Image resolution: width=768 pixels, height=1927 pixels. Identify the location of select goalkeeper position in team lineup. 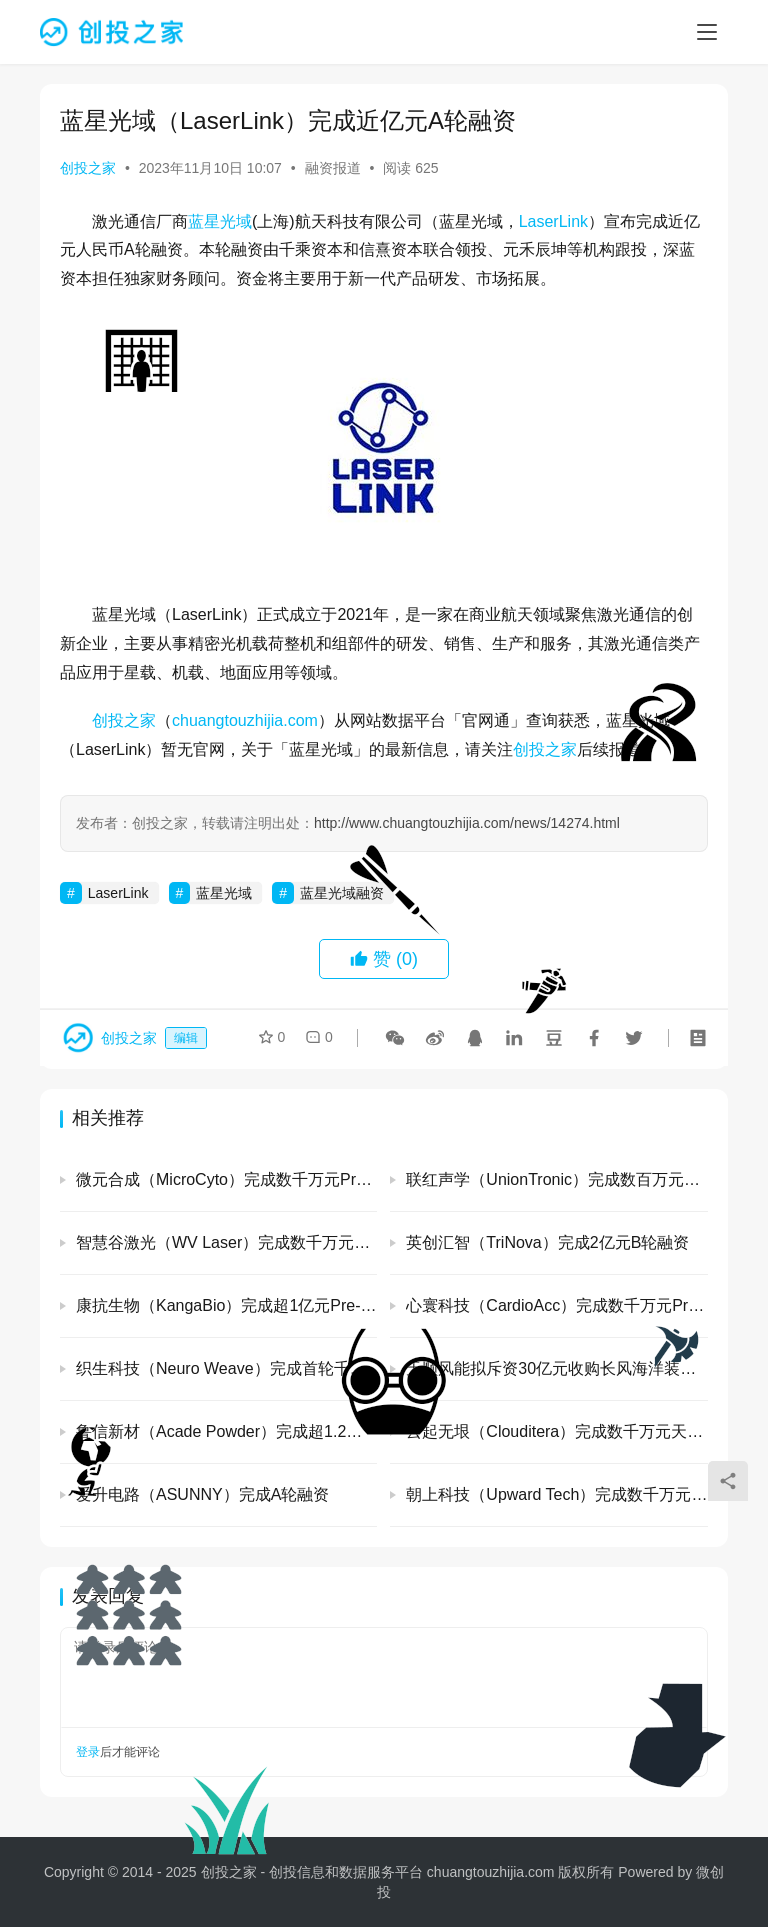
(141, 356).